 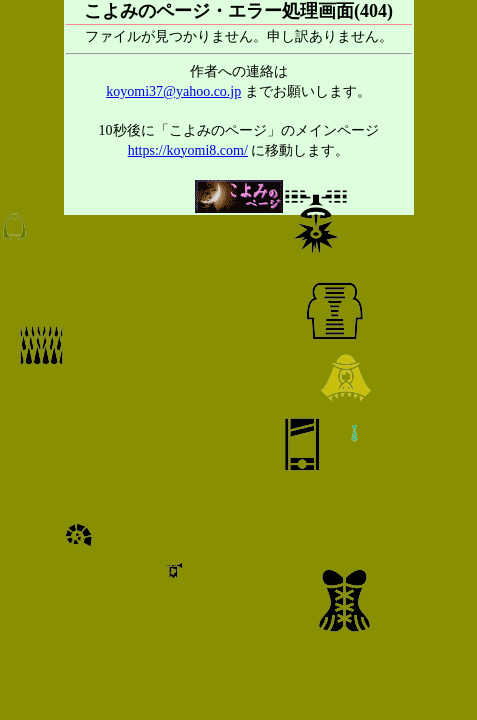 What do you see at coordinates (334, 310) in the screenshot?
I see `view connection or relationship status between users` at bounding box center [334, 310].